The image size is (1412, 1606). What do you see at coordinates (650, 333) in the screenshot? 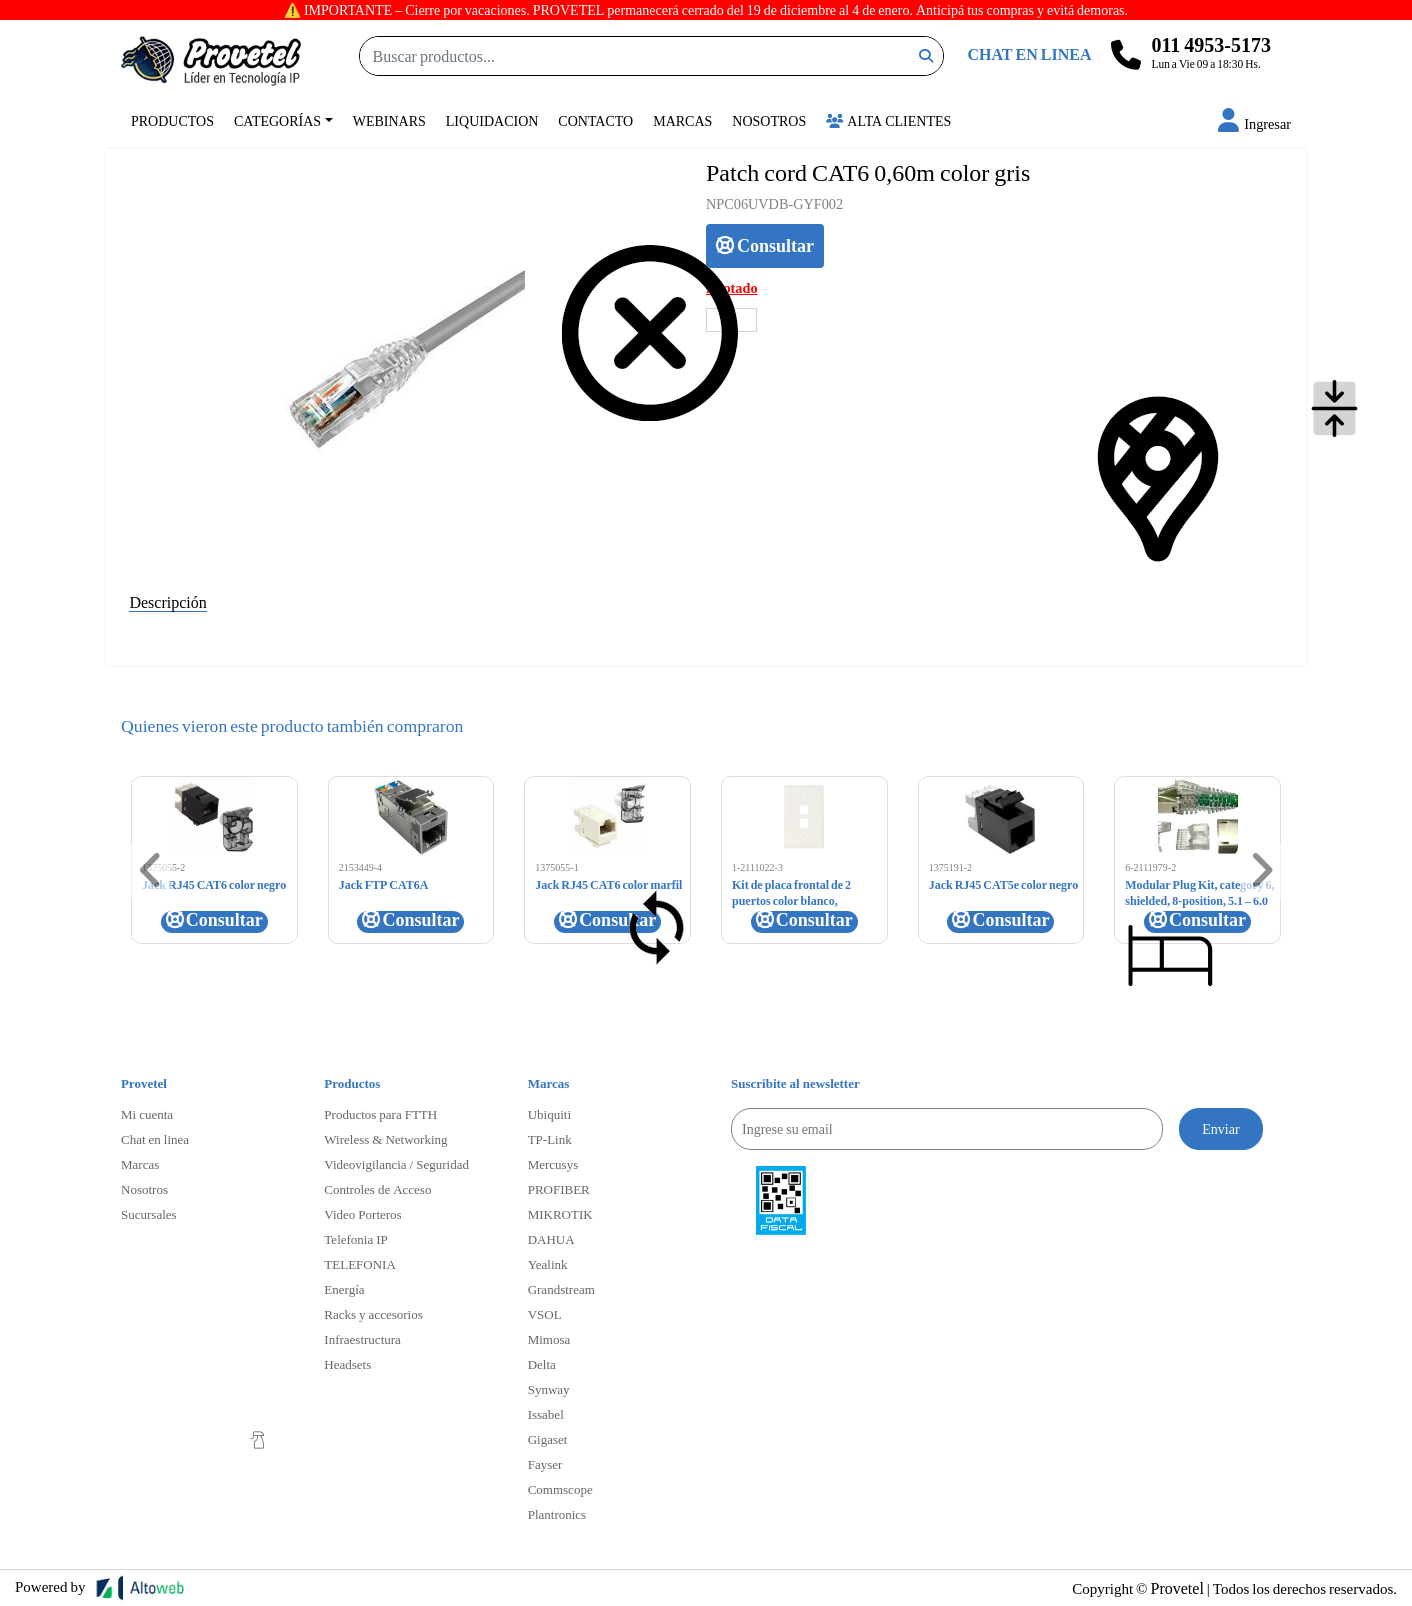
I see `close or dismiss a dialog` at bounding box center [650, 333].